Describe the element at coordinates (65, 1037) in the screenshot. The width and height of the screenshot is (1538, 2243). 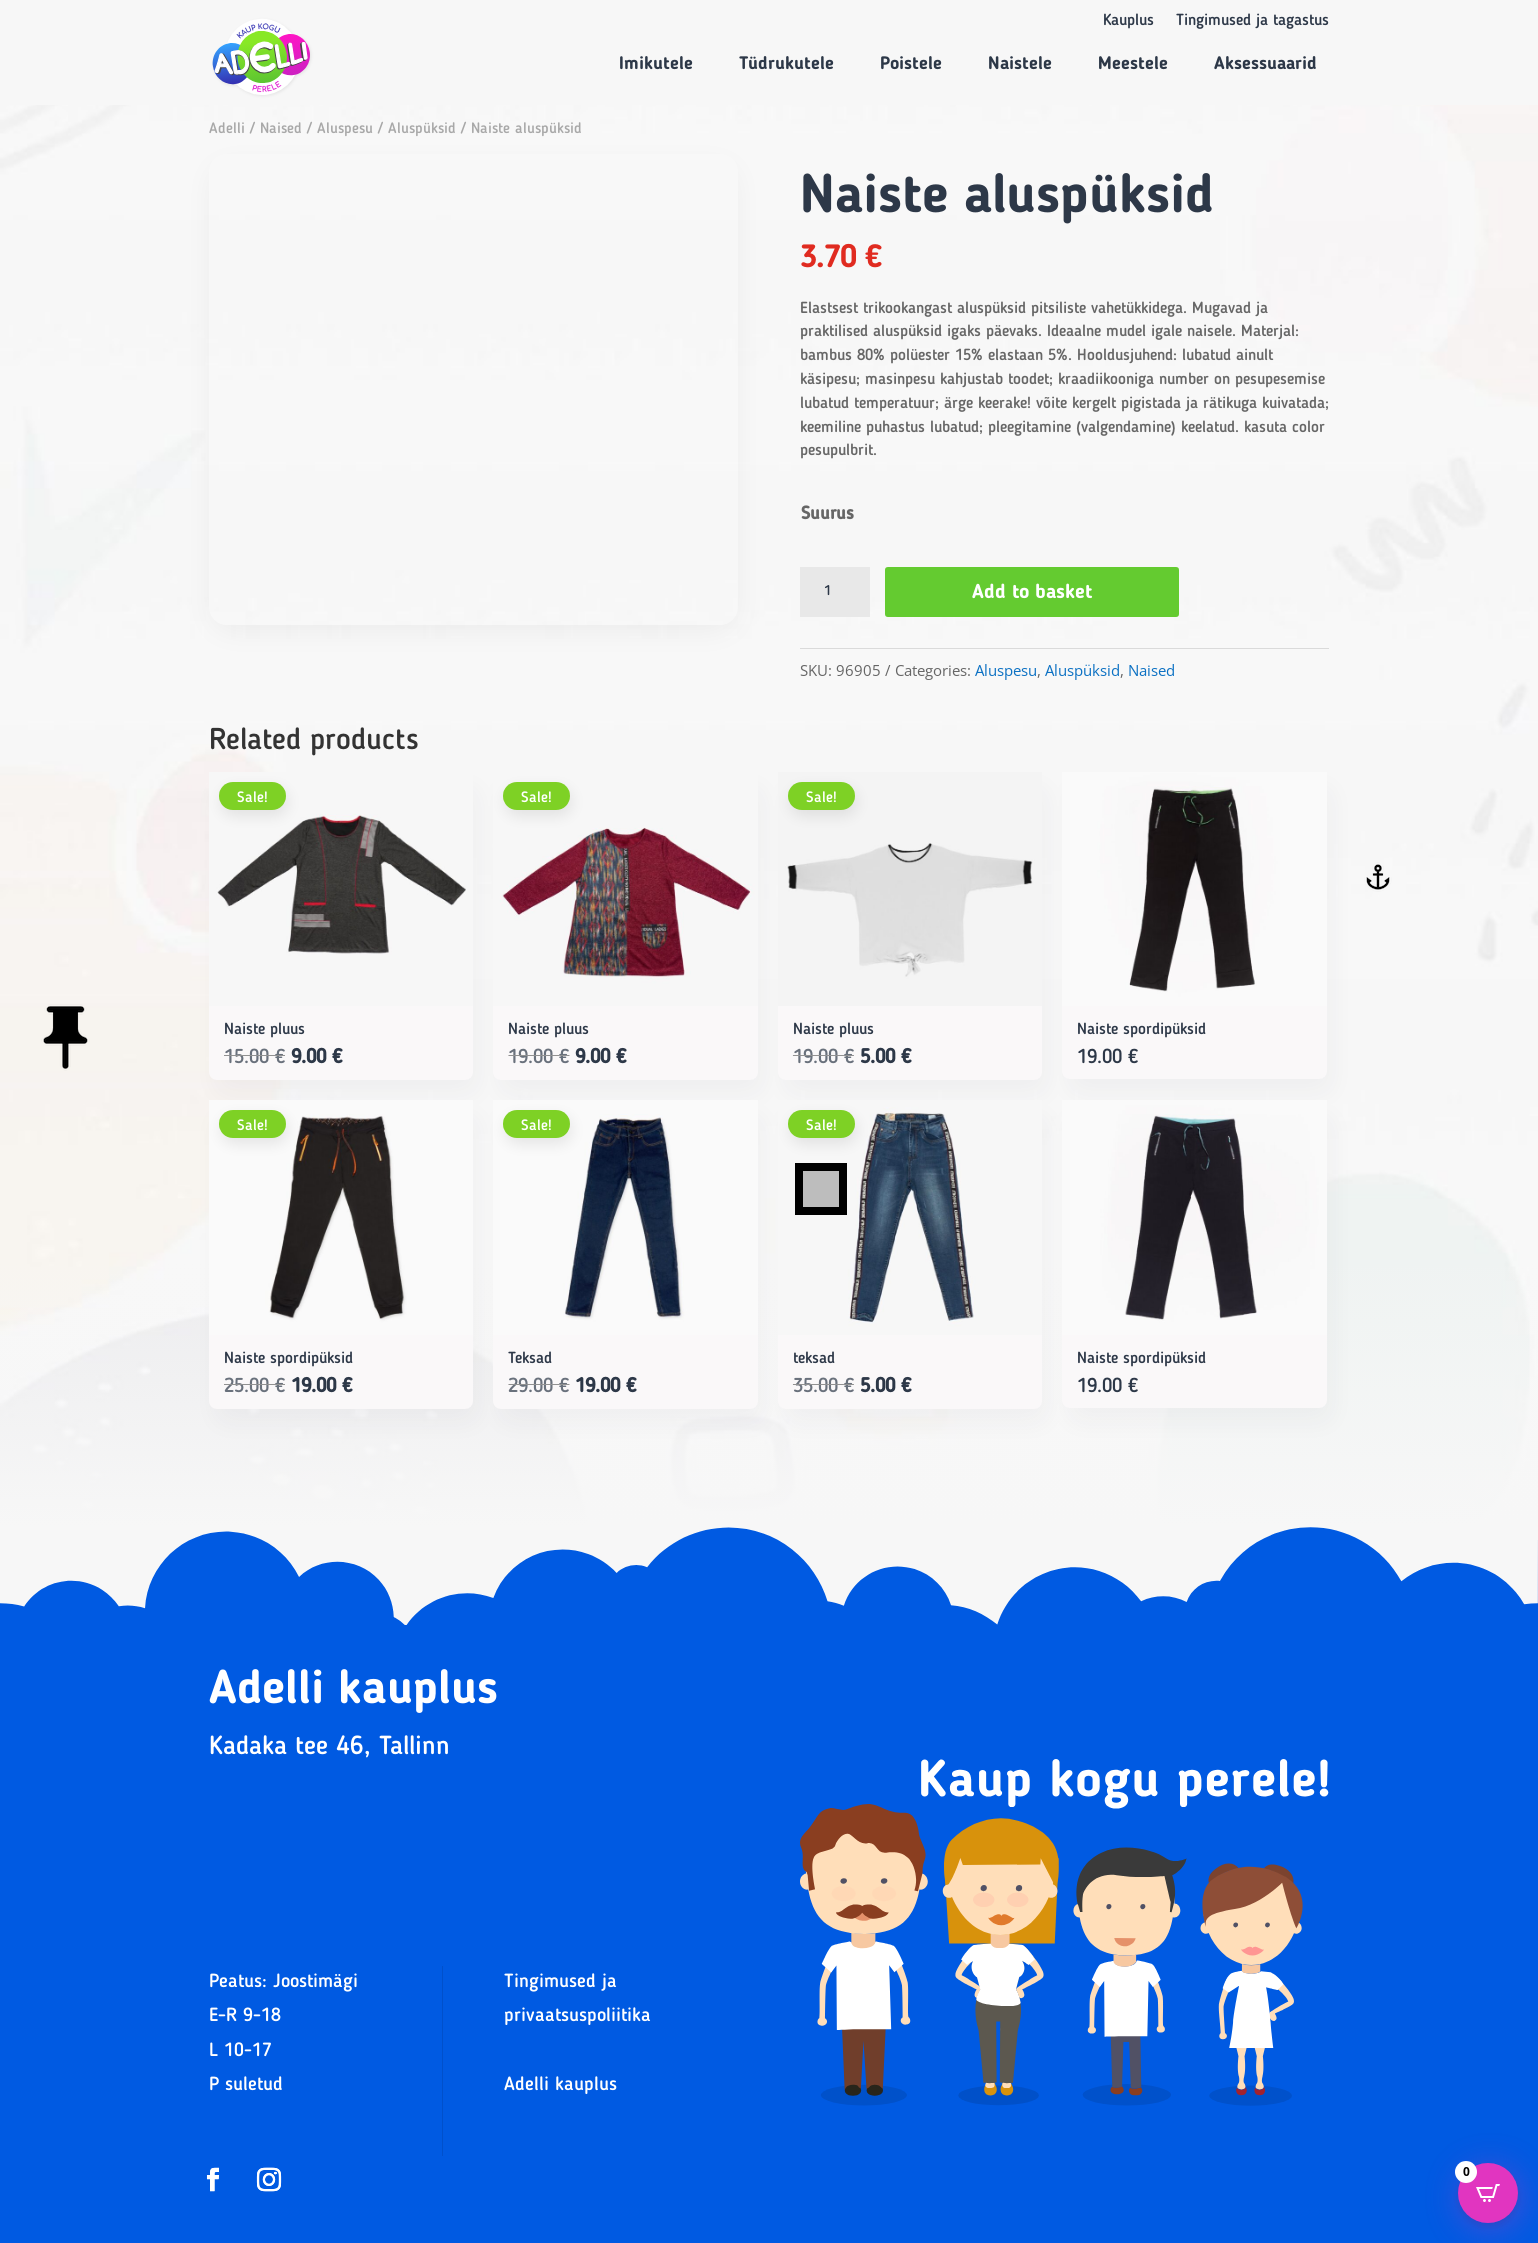
I see `pin item to keep it visible` at that location.